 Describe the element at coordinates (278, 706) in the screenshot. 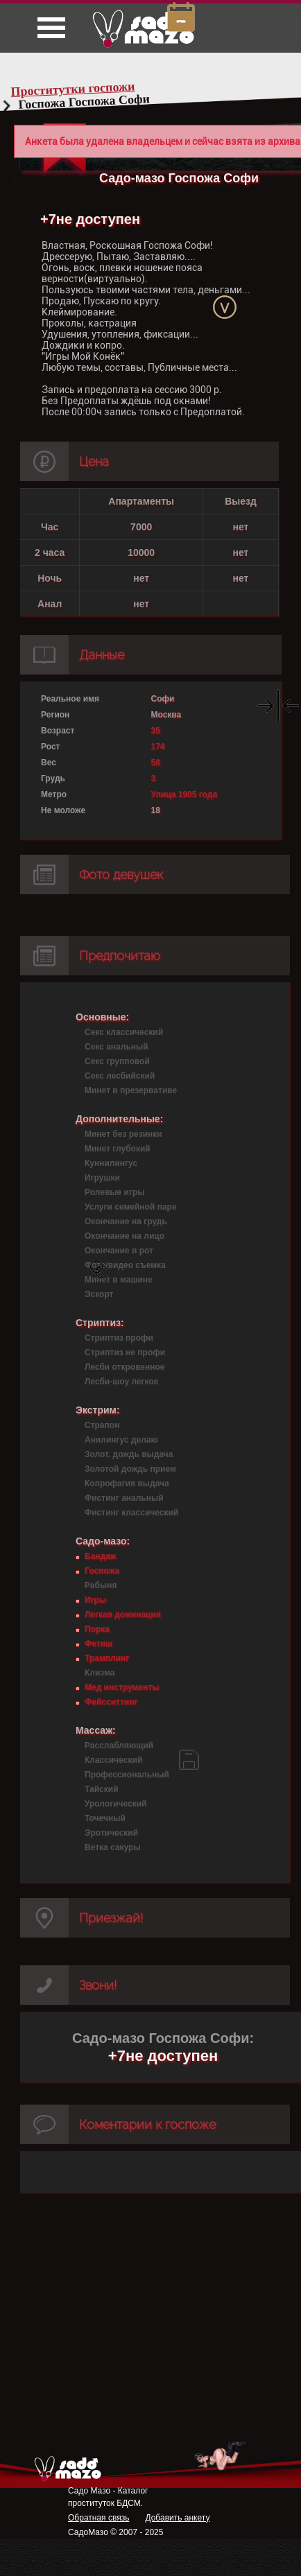

I see `collapse content horizontally` at that location.